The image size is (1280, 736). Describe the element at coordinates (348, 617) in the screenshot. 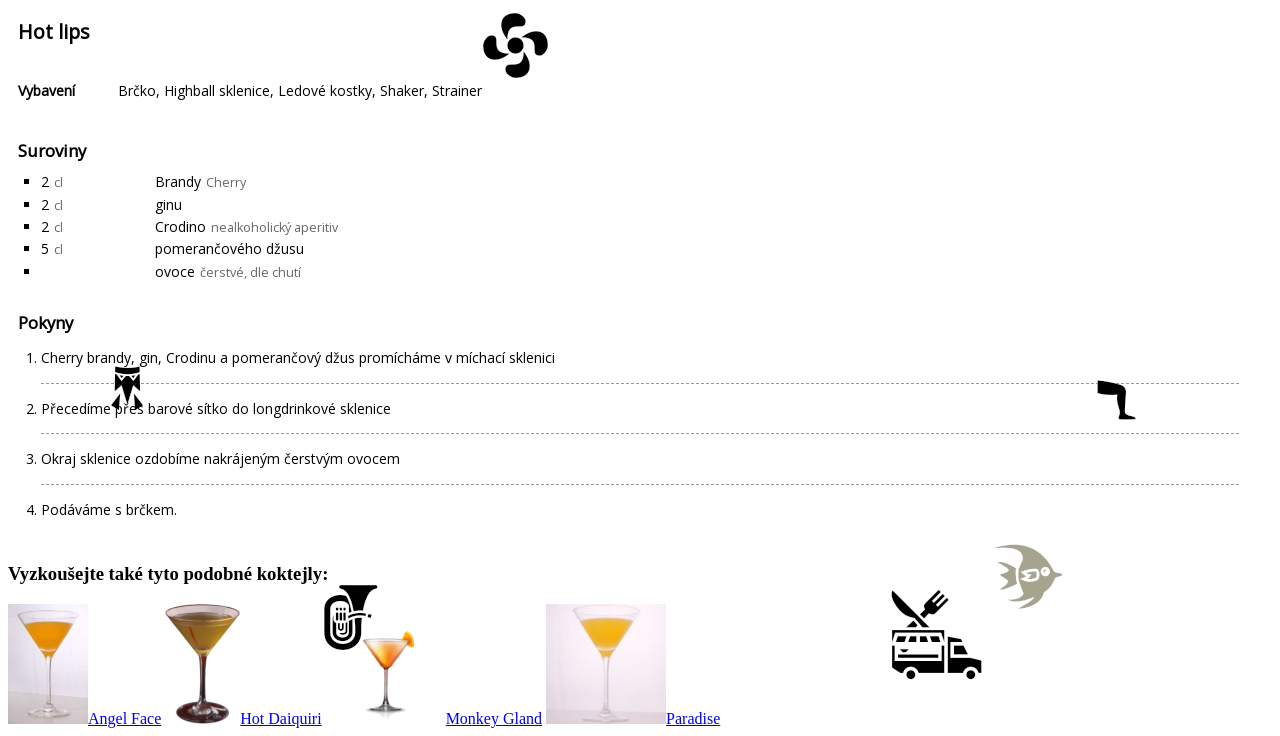

I see `select tuba as your instrument` at that location.